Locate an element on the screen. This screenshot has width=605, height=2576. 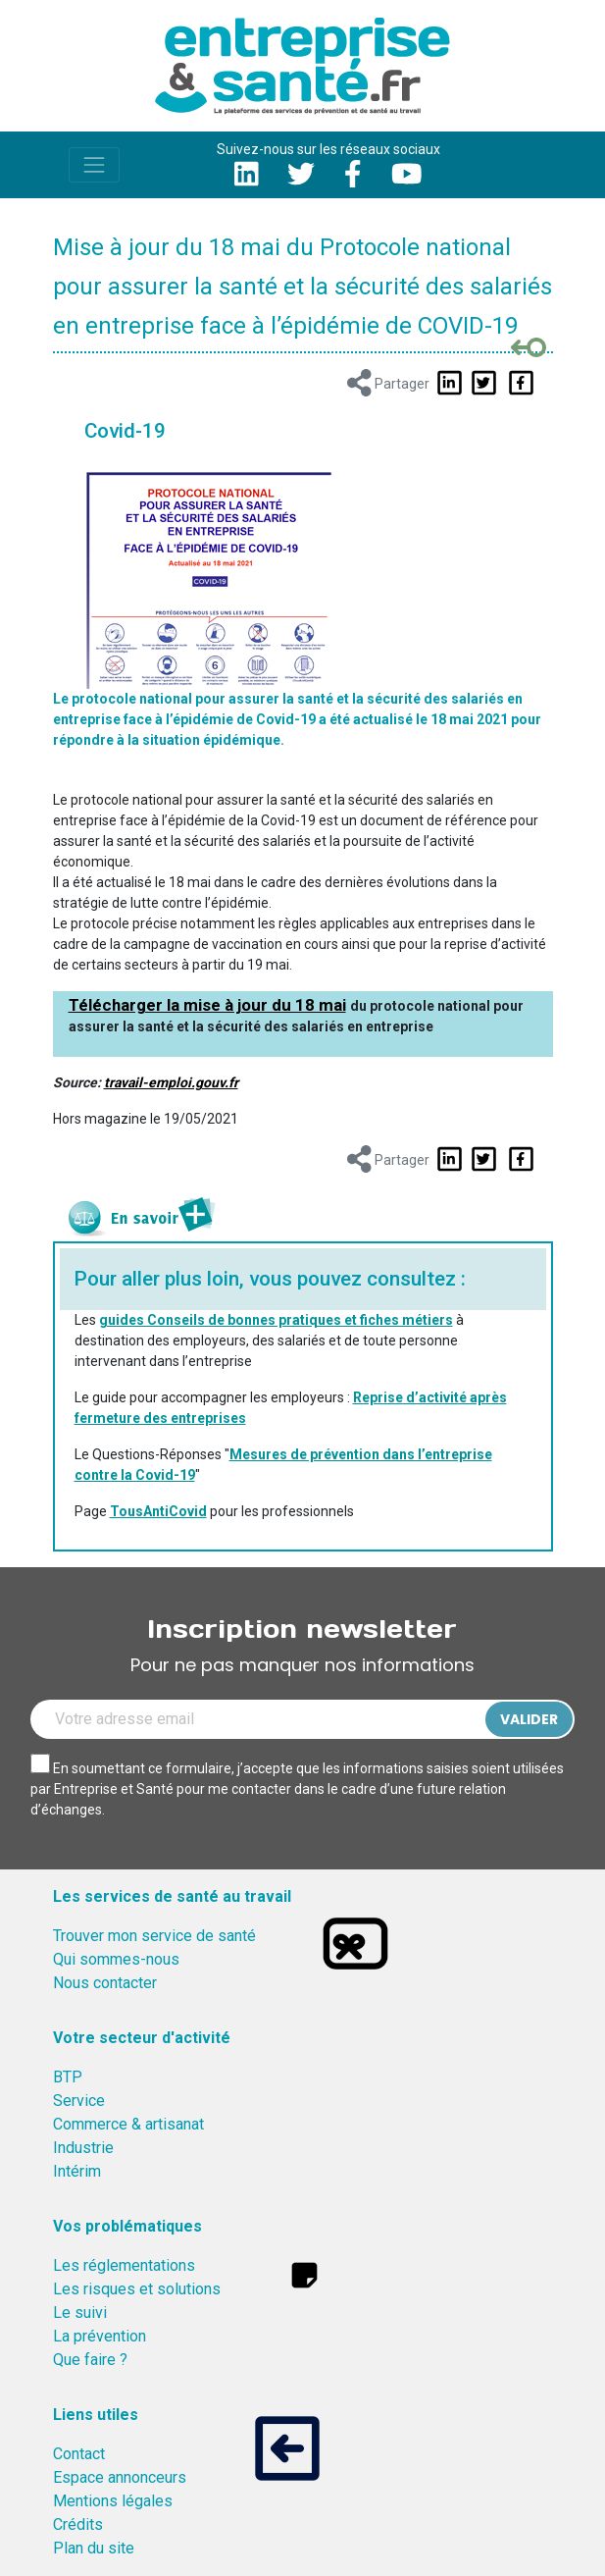
access gift card balance or details is located at coordinates (355, 1943).